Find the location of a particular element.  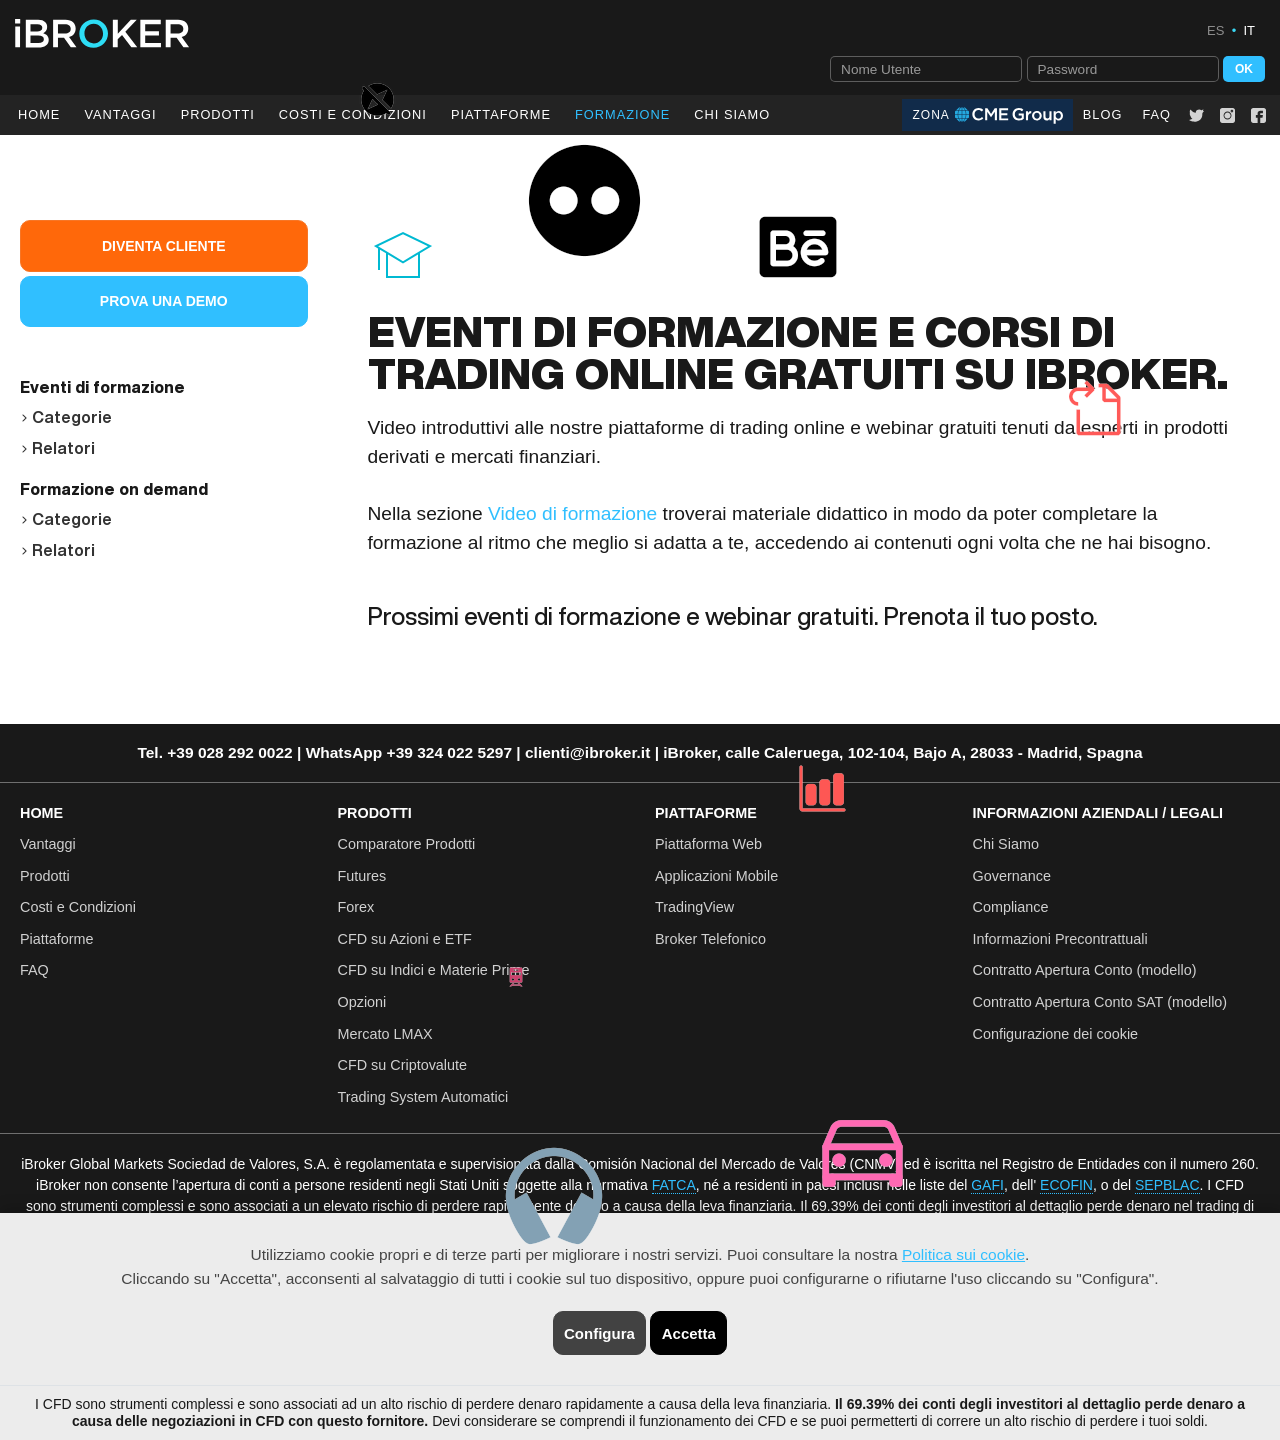

open Flickr app is located at coordinates (584, 200).